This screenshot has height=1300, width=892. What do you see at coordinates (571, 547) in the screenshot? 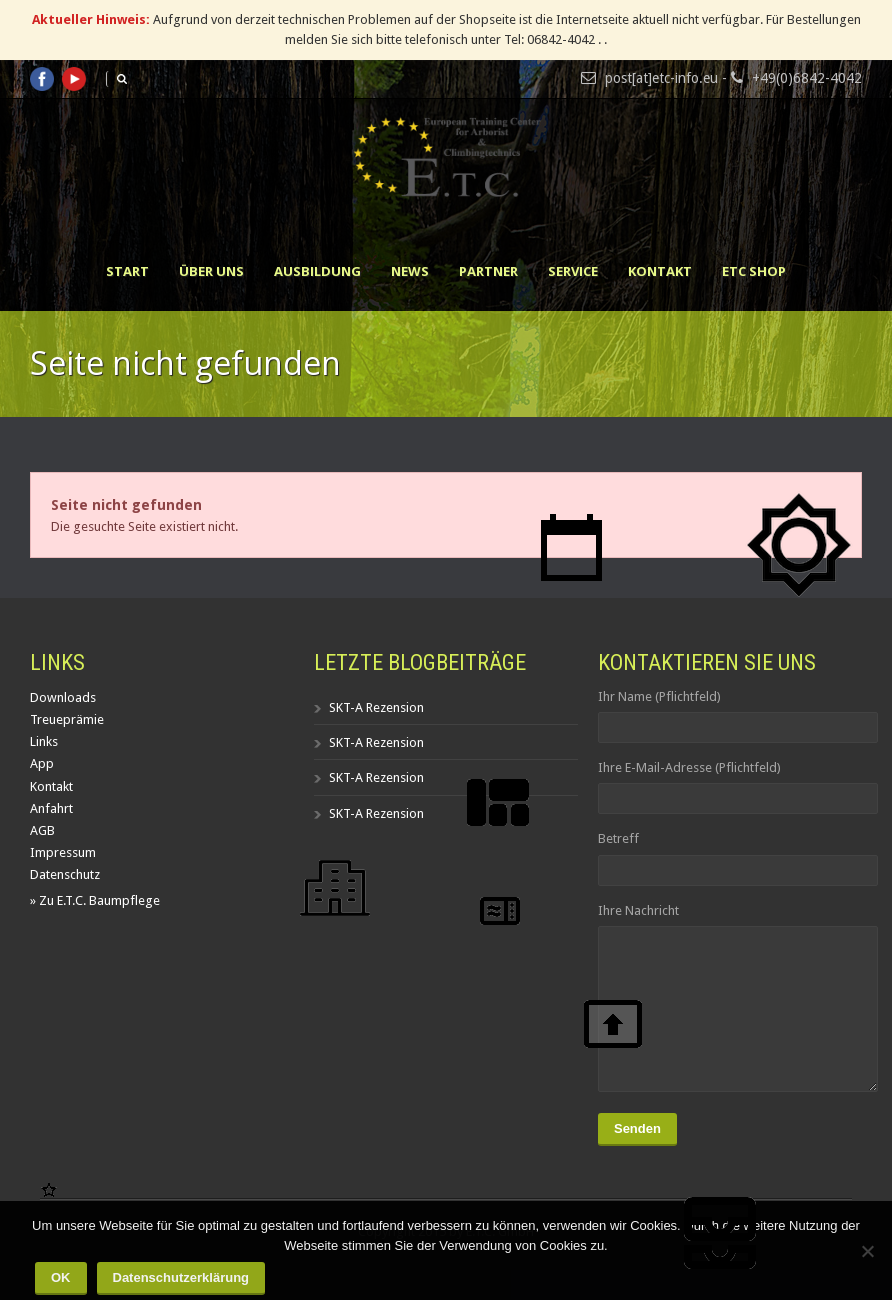
I see `view today's date` at bounding box center [571, 547].